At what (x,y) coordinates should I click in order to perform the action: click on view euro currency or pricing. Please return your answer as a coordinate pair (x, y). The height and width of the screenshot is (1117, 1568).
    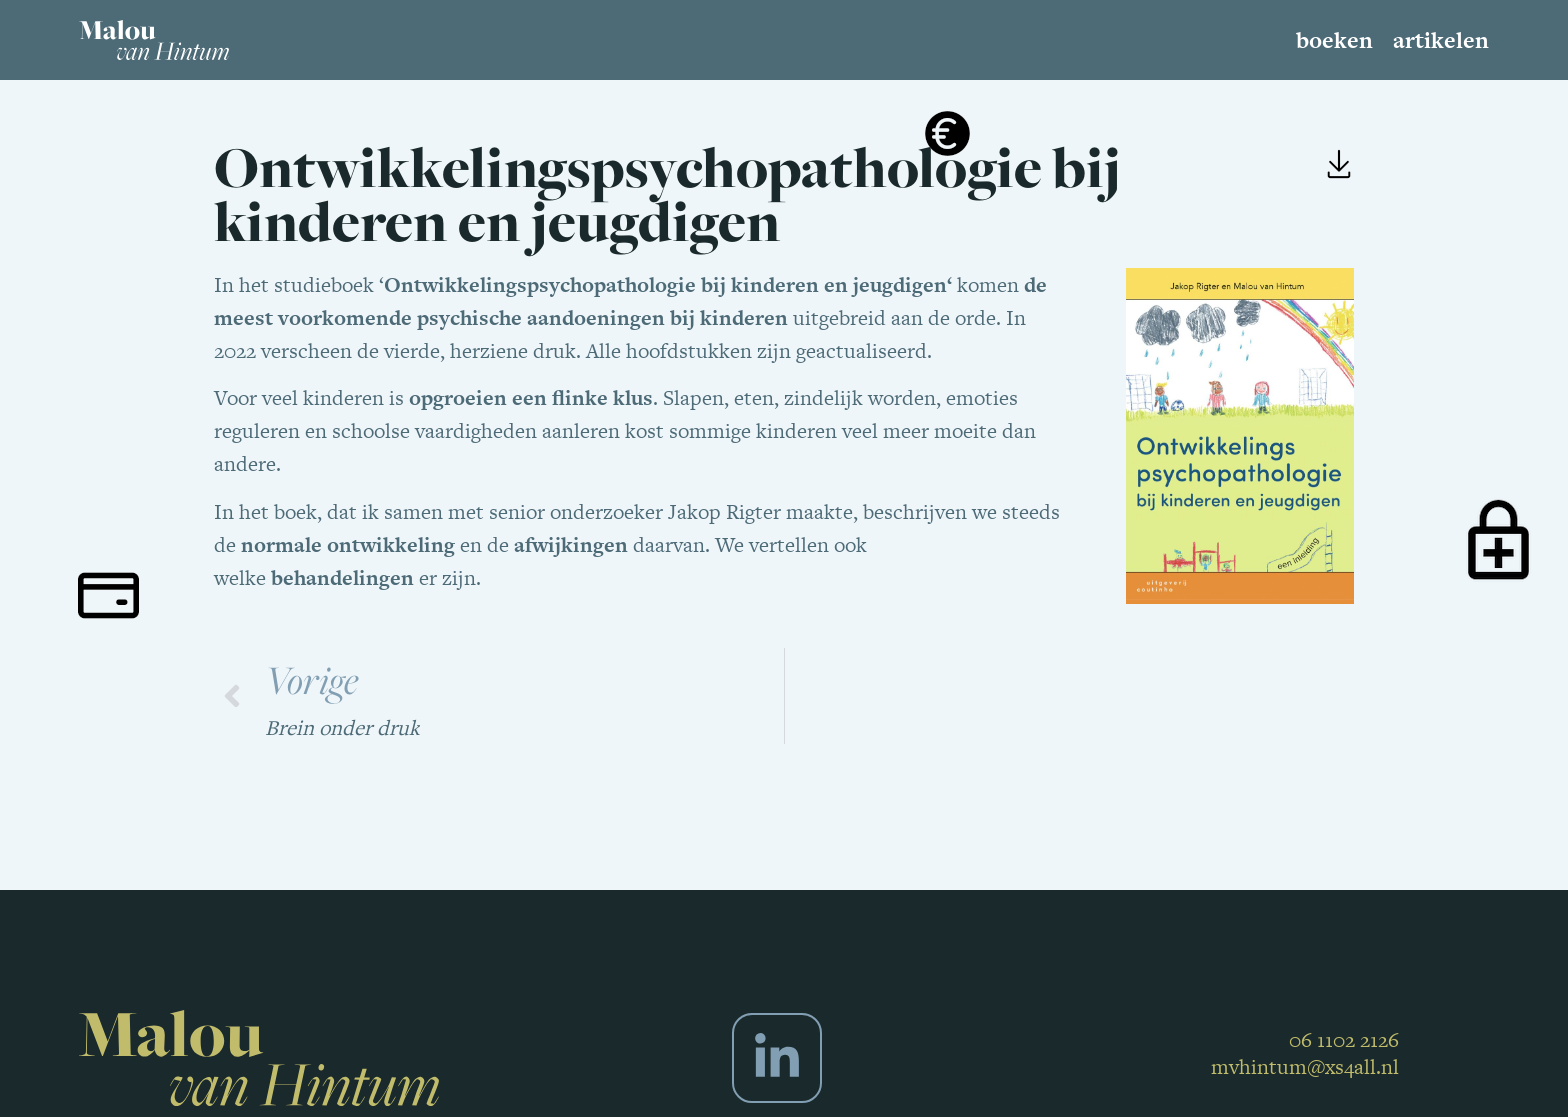
    Looking at the image, I should click on (947, 133).